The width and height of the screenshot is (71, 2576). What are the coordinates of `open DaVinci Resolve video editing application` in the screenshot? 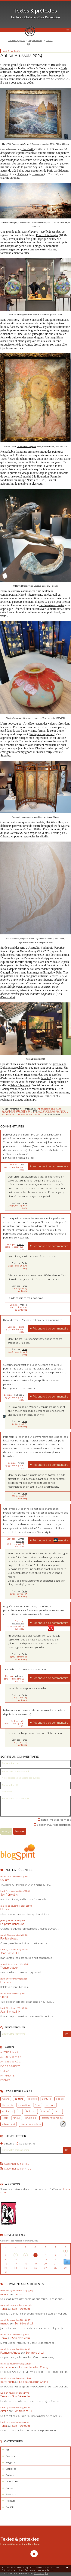 It's located at (56, 1540).